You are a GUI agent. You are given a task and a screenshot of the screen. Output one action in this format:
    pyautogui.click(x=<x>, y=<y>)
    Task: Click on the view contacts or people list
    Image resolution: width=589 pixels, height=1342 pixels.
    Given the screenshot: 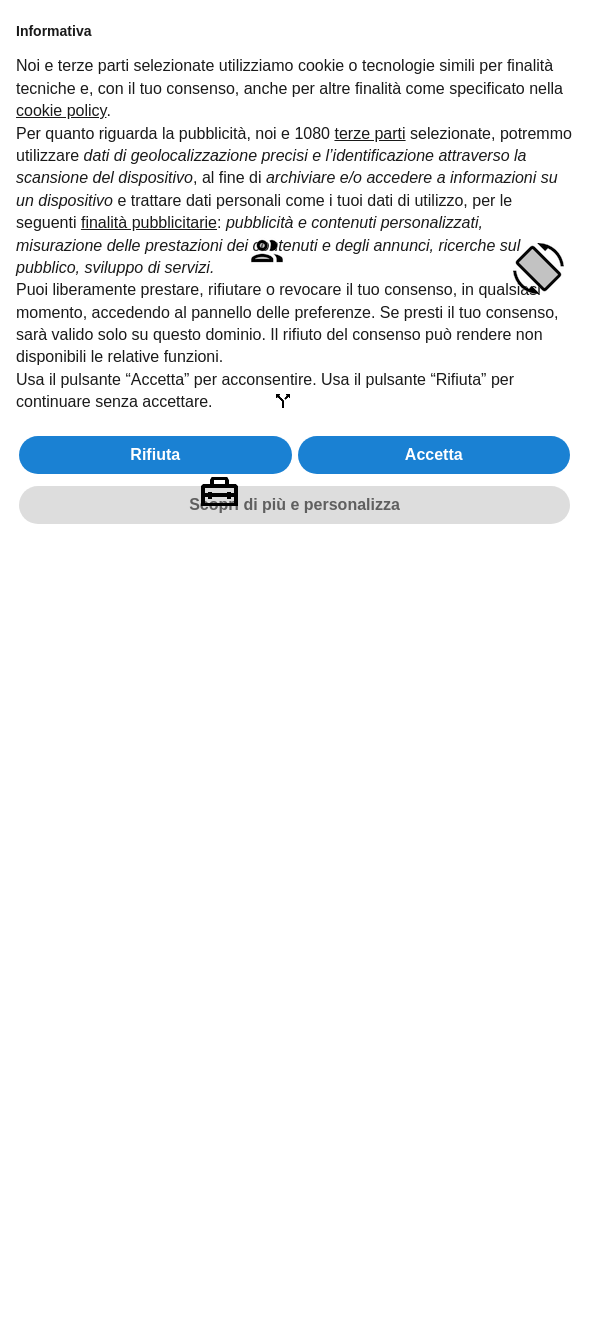 What is the action you would take?
    pyautogui.click(x=267, y=251)
    